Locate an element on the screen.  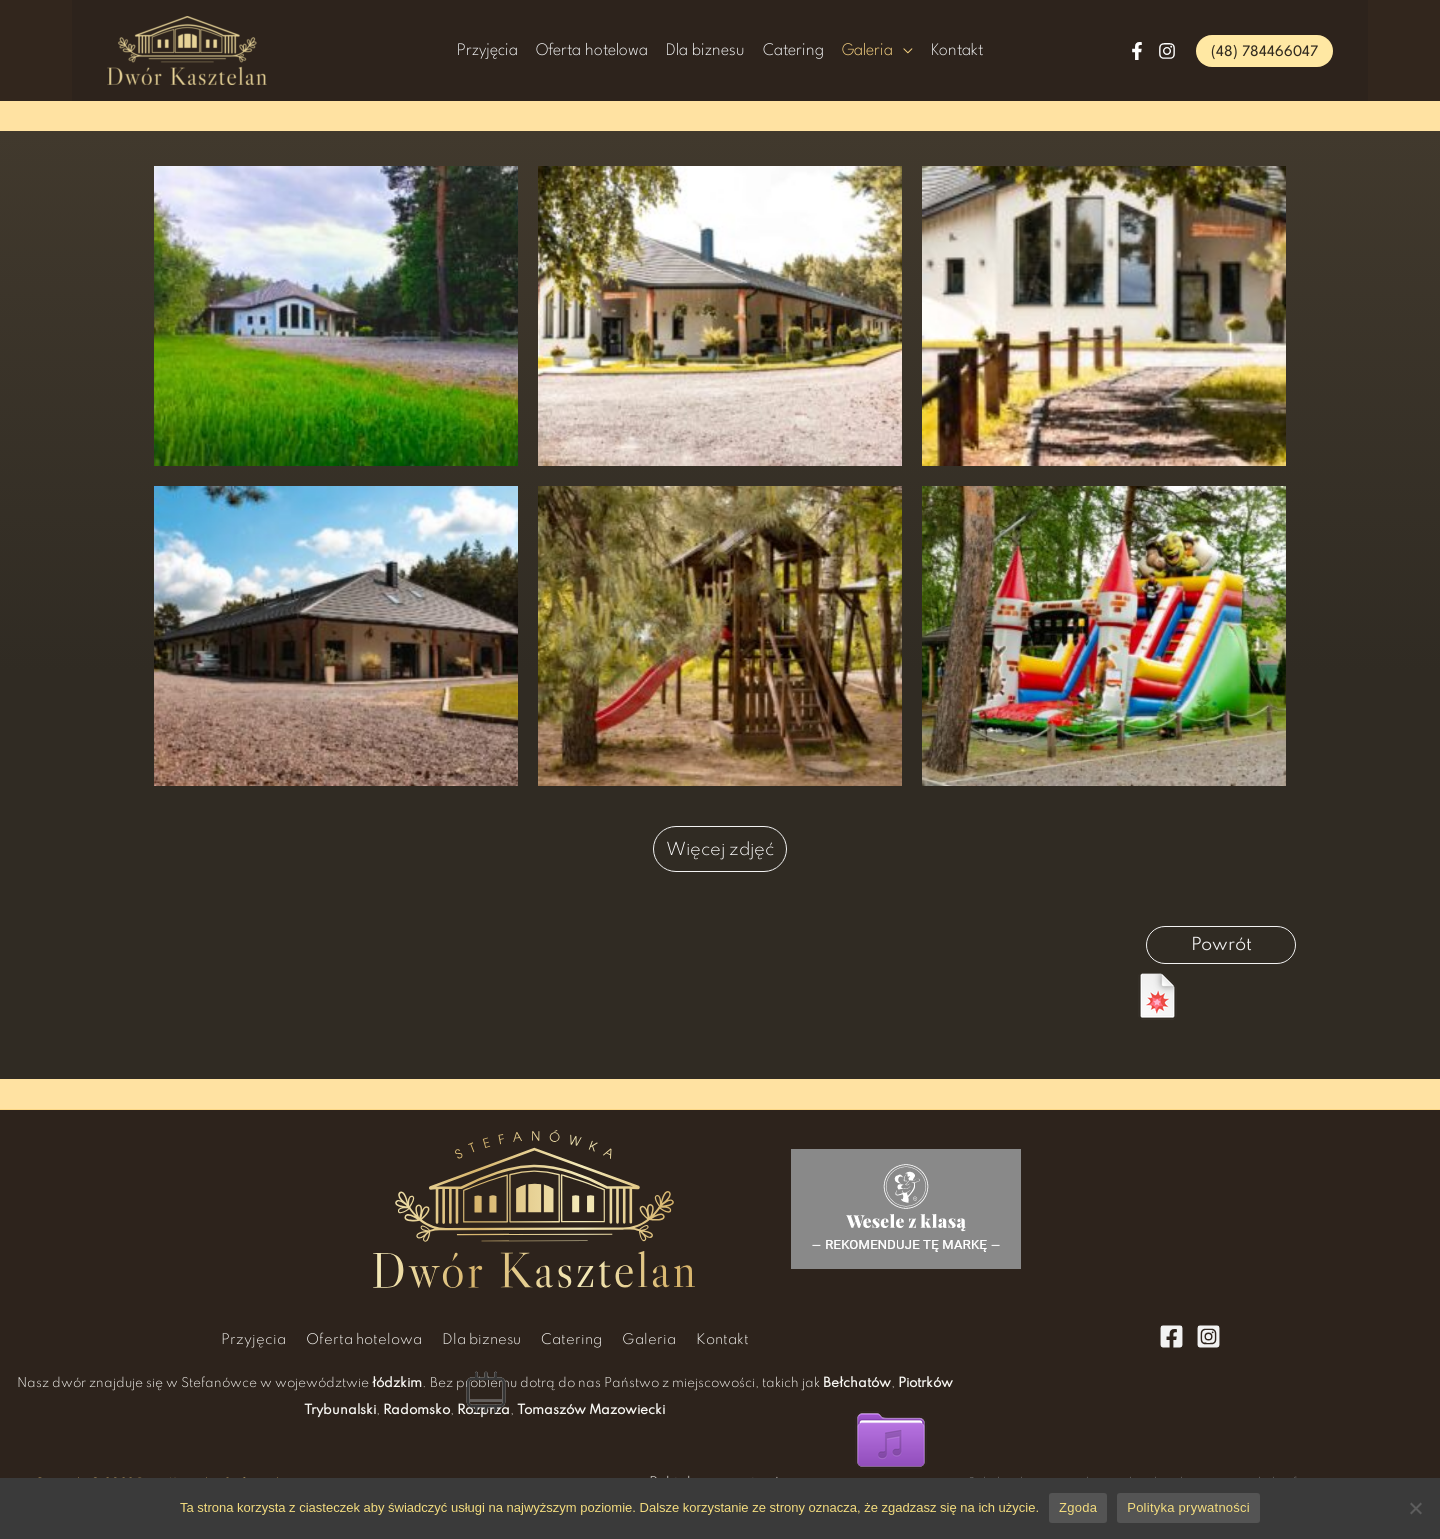
a Mathematica notebook or computation file is located at coordinates (1157, 996).